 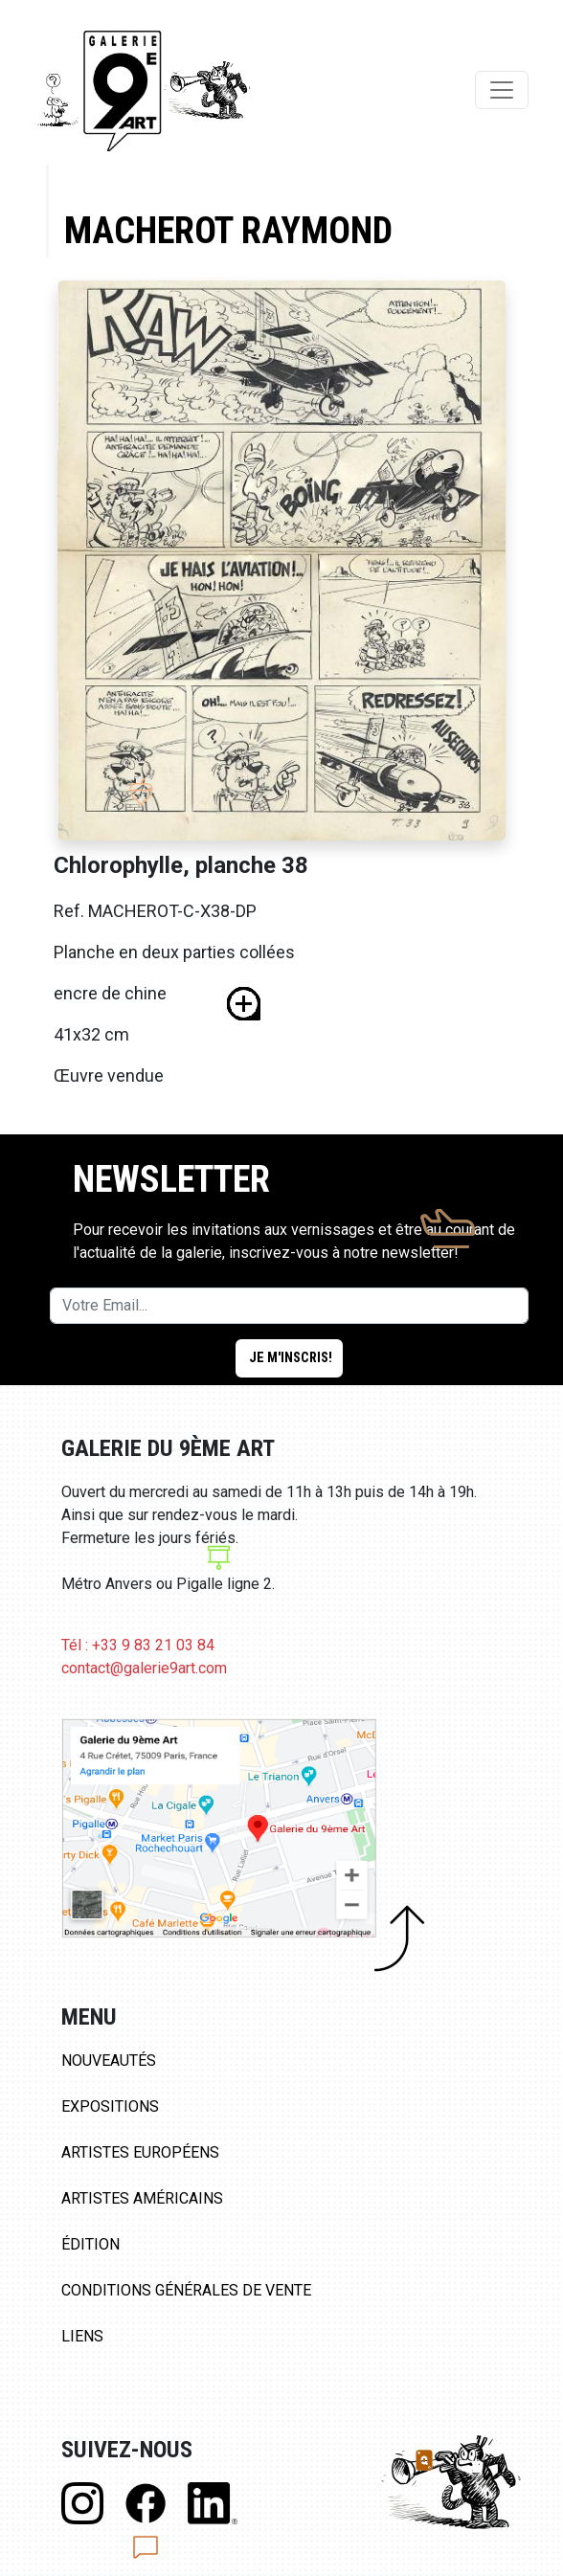 What do you see at coordinates (447, 1226) in the screenshot?
I see `indicates flight mode is active` at bounding box center [447, 1226].